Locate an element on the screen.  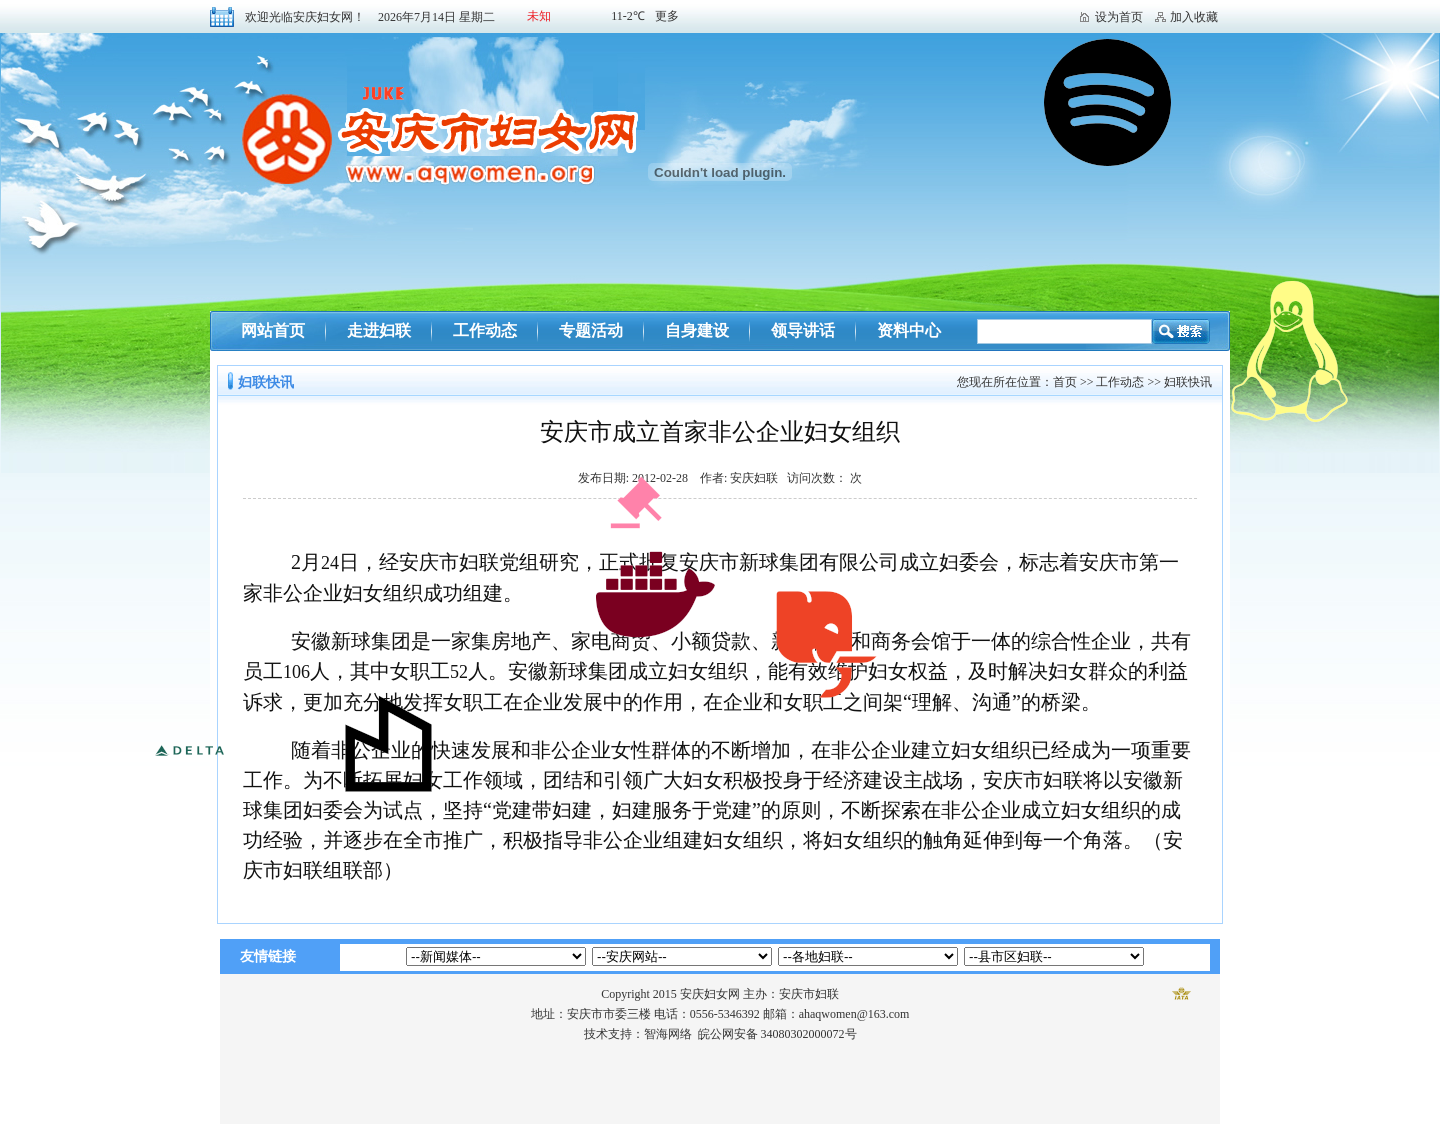
linux operating system logo is located at coordinates (1289, 351).